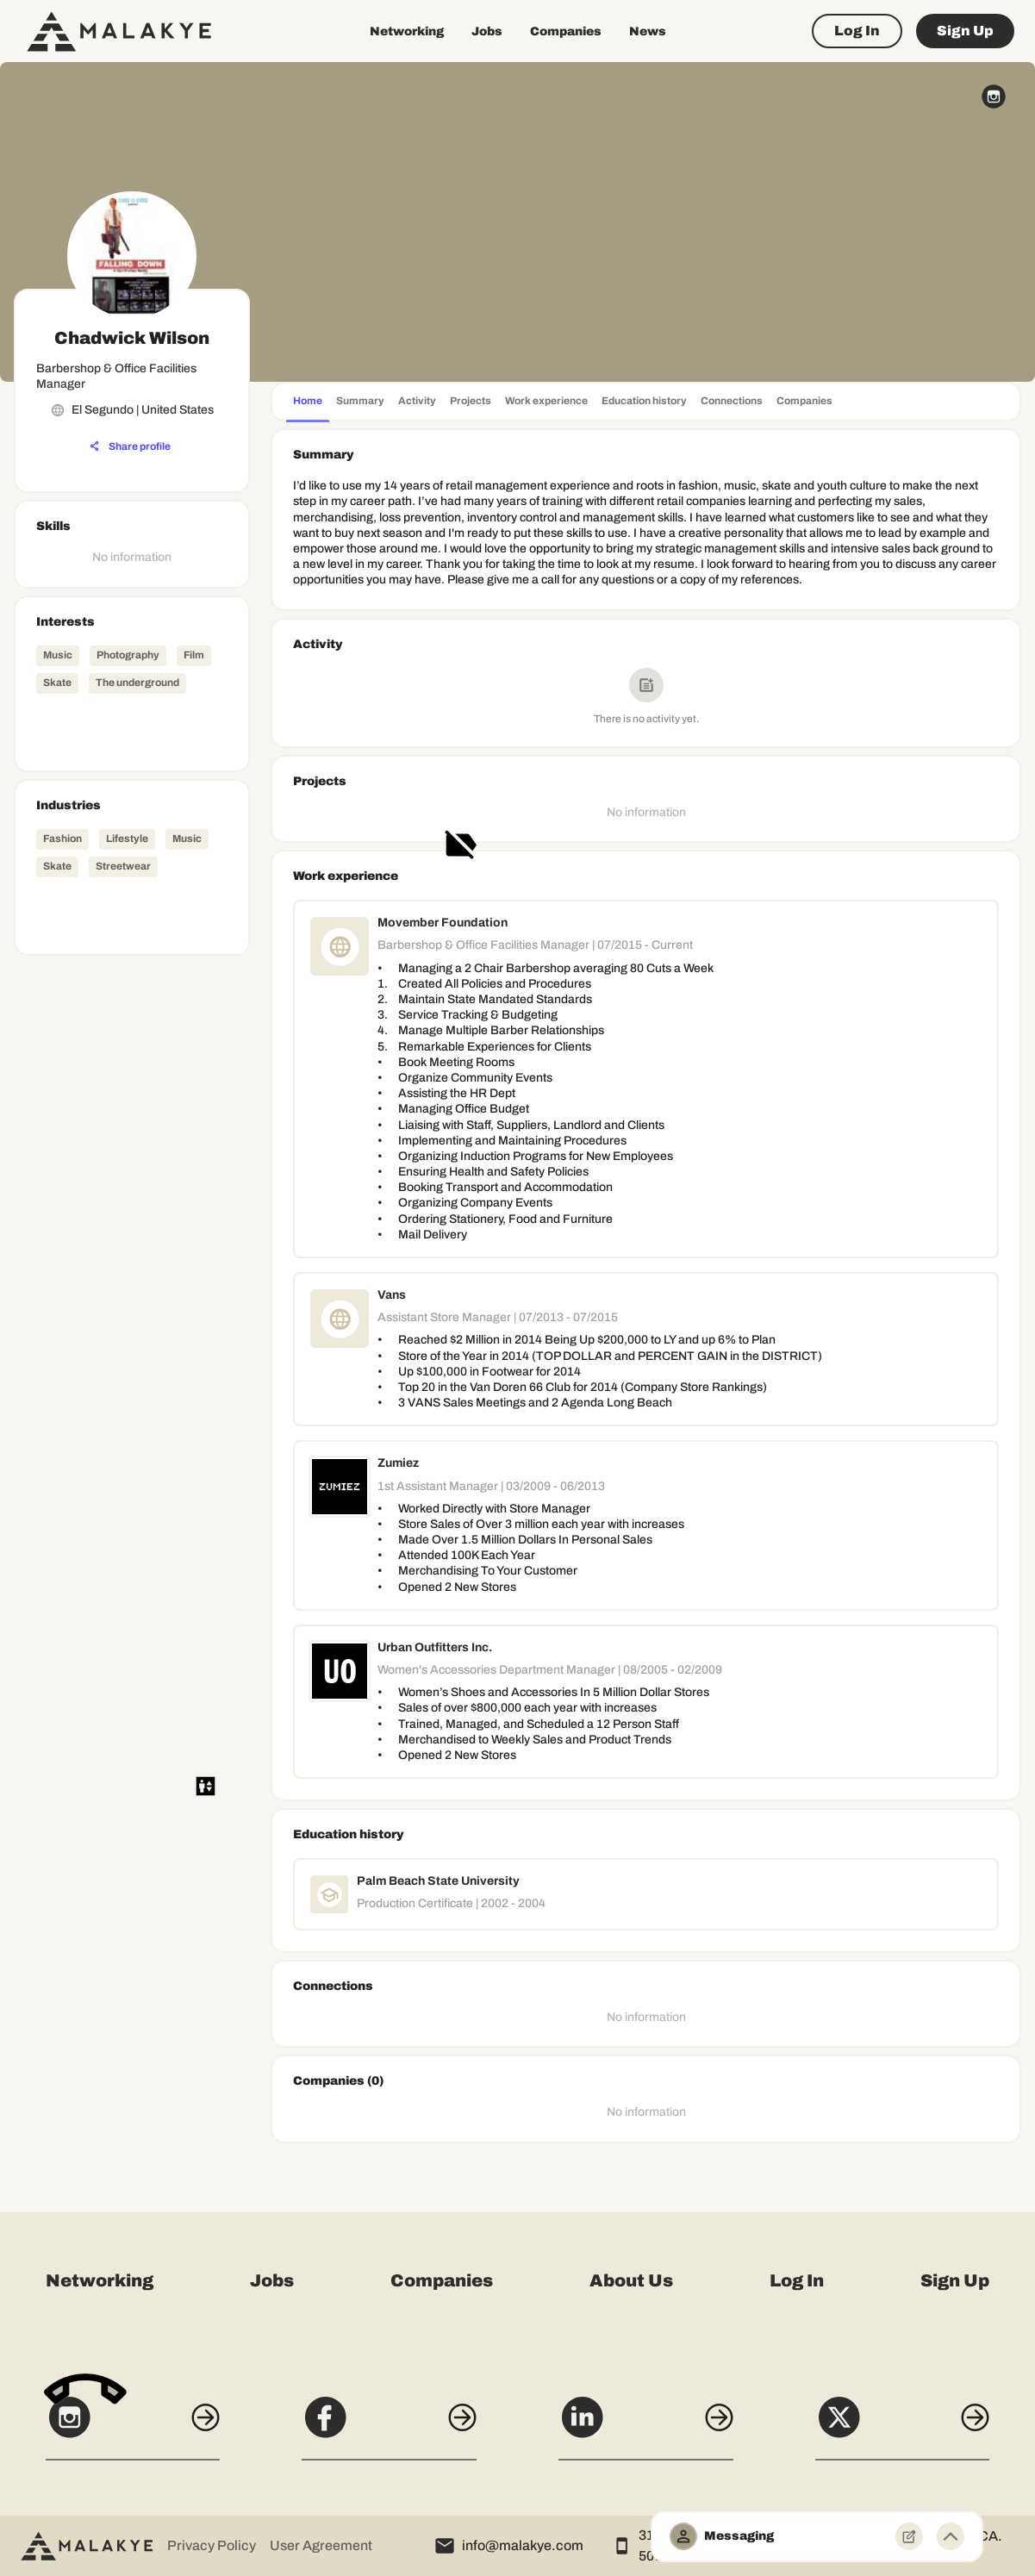 Image resolution: width=1035 pixels, height=2576 pixels. I want to click on end the current phone call, so click(85, 2391).